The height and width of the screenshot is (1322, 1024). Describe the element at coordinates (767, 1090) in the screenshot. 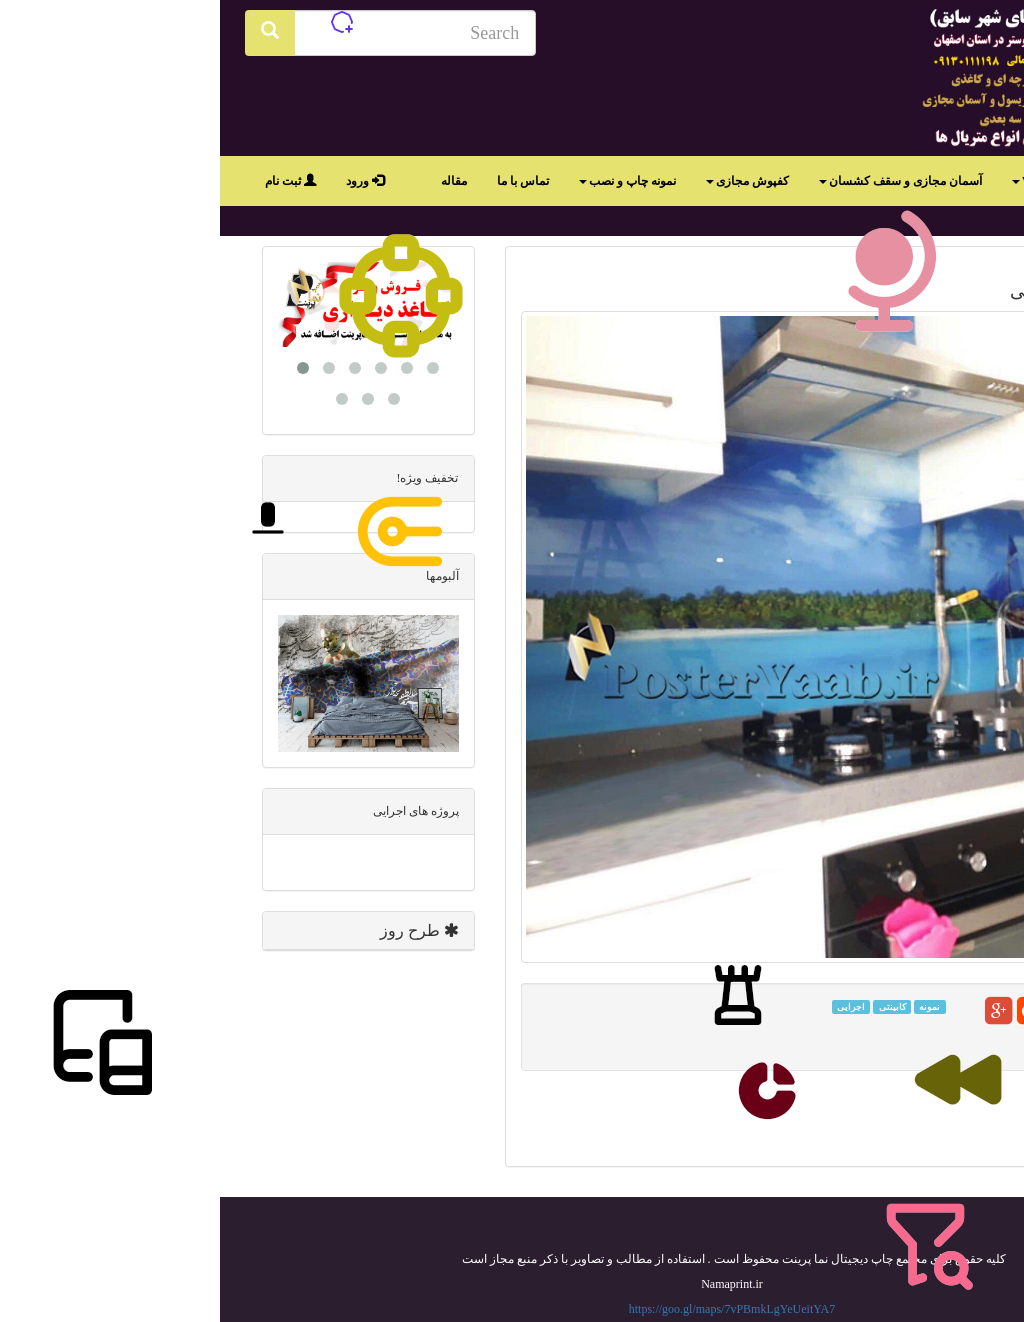

I see `view analytics or statistics breakdown` at that location.